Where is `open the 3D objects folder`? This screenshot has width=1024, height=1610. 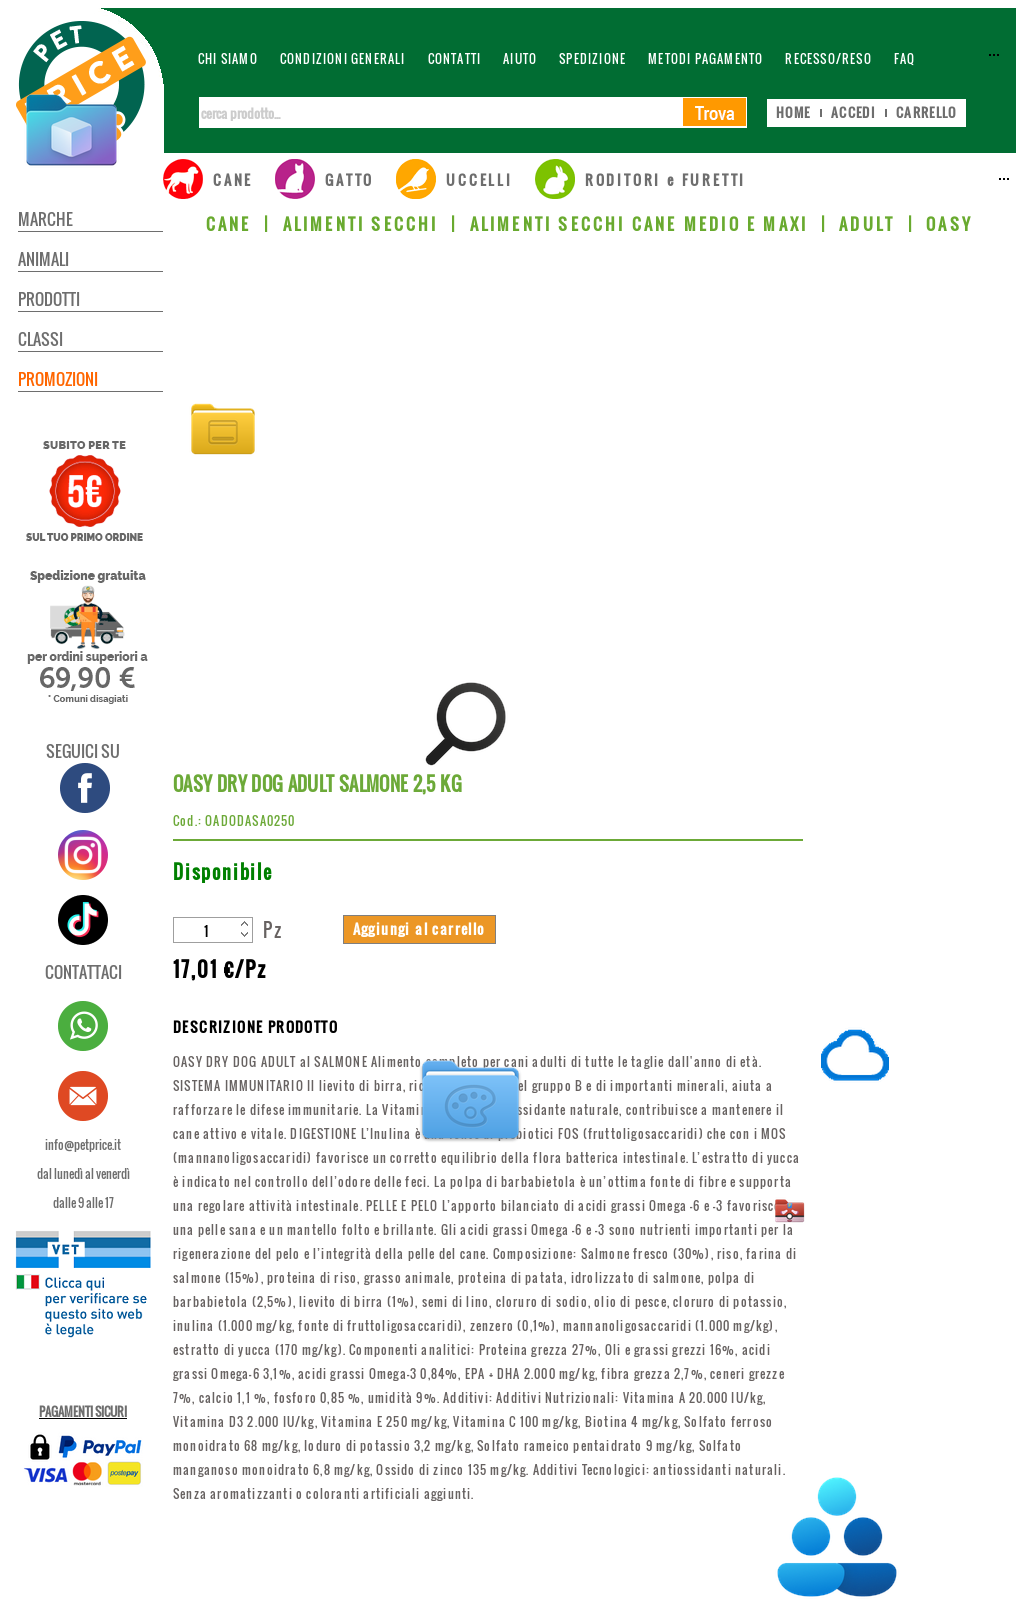 open the 3D objects folder is located at coordinates (71, 132).